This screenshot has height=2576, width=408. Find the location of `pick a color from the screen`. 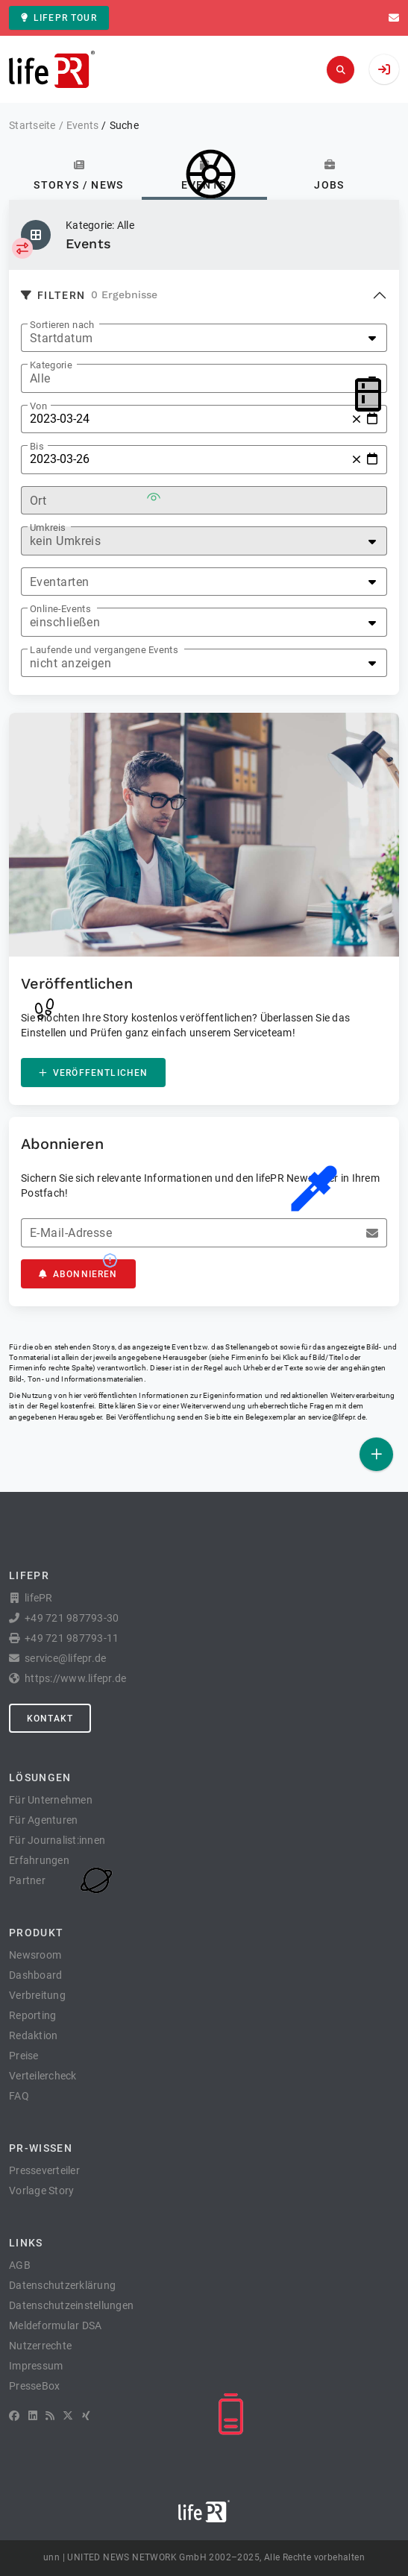

pick a color from the screen is located at coordinates (314, 1188).